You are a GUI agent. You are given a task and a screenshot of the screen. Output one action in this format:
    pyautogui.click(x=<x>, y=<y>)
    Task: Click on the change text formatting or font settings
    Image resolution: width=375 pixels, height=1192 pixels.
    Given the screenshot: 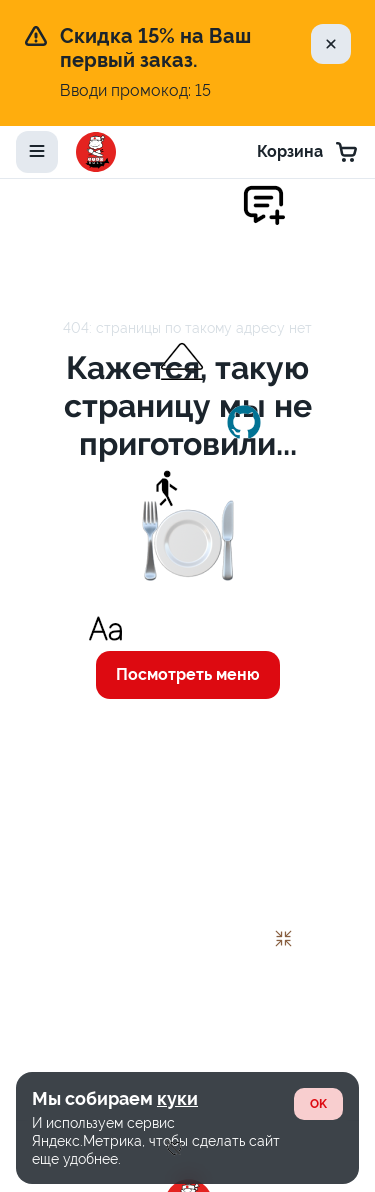 What is the action you would take?
    pyautogui.click(x=105, y=628)
    